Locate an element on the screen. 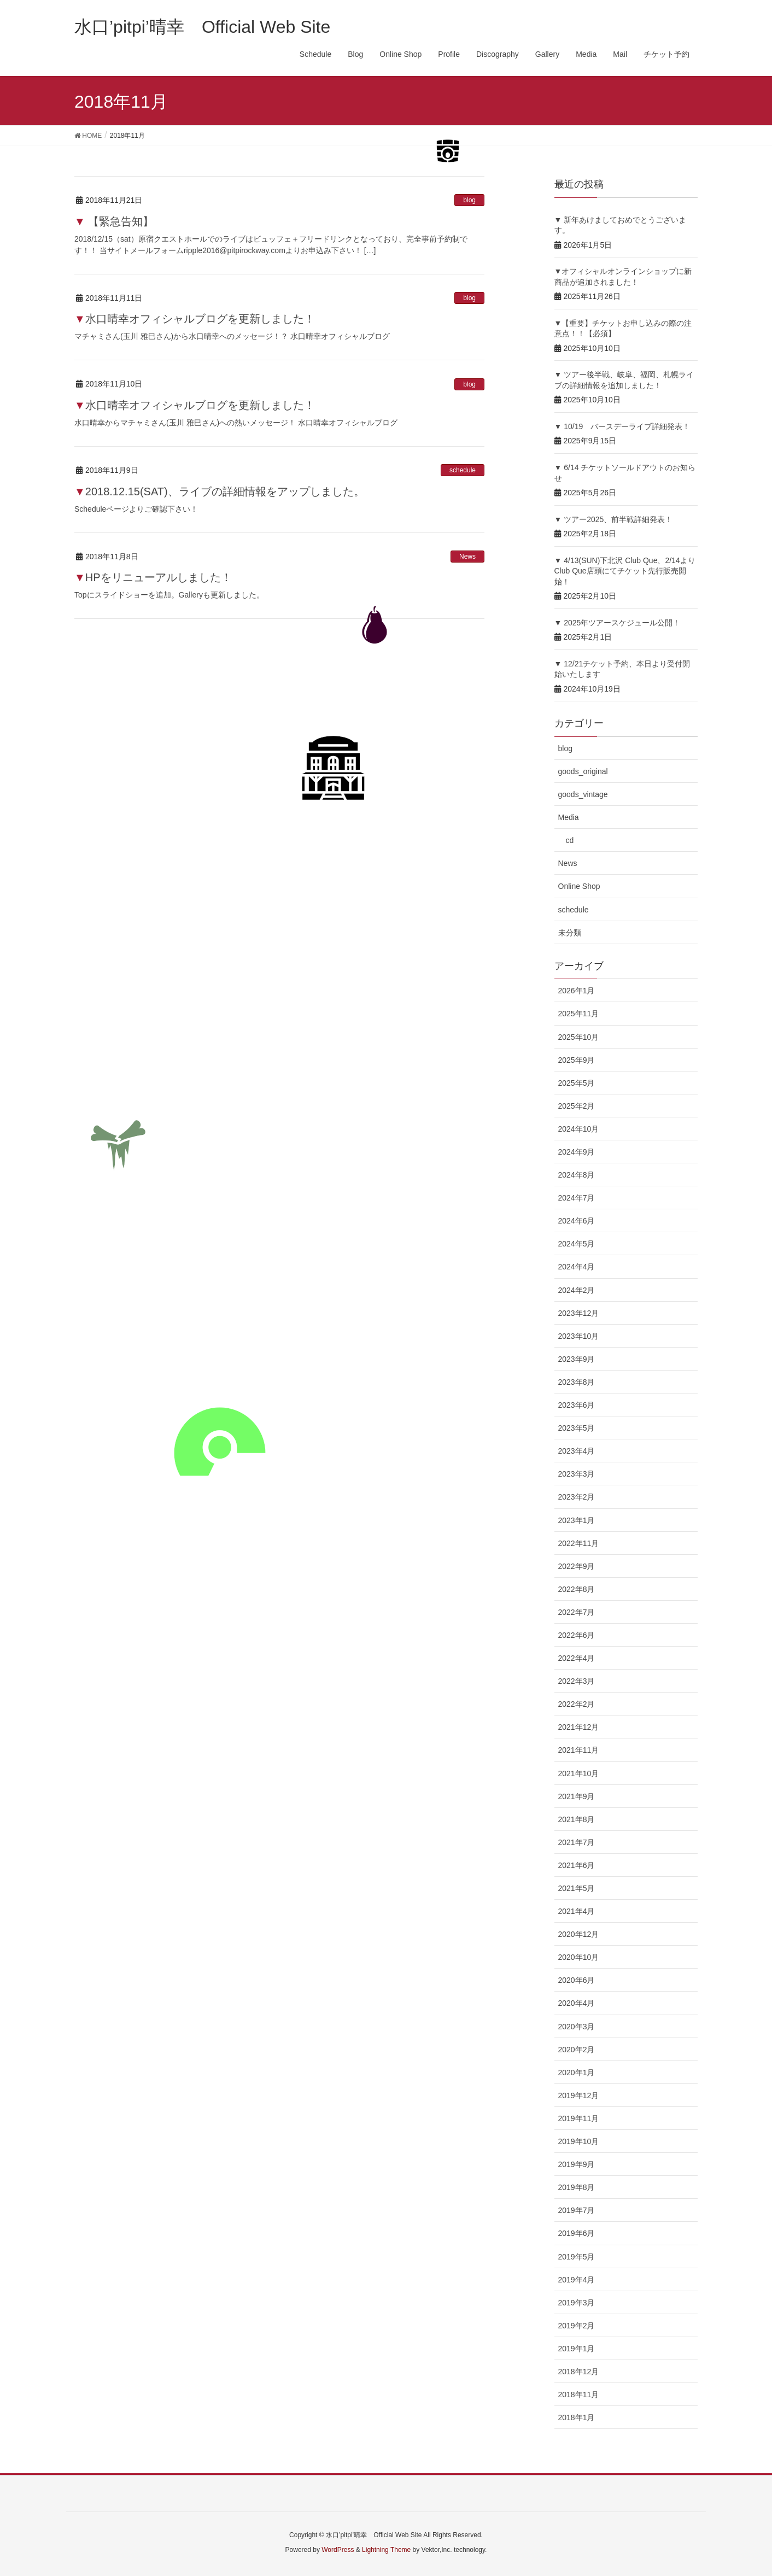 The width and height of the screenshot is (772, 2576). select pear as your game fruit or character is located at coordinates (375, 625).